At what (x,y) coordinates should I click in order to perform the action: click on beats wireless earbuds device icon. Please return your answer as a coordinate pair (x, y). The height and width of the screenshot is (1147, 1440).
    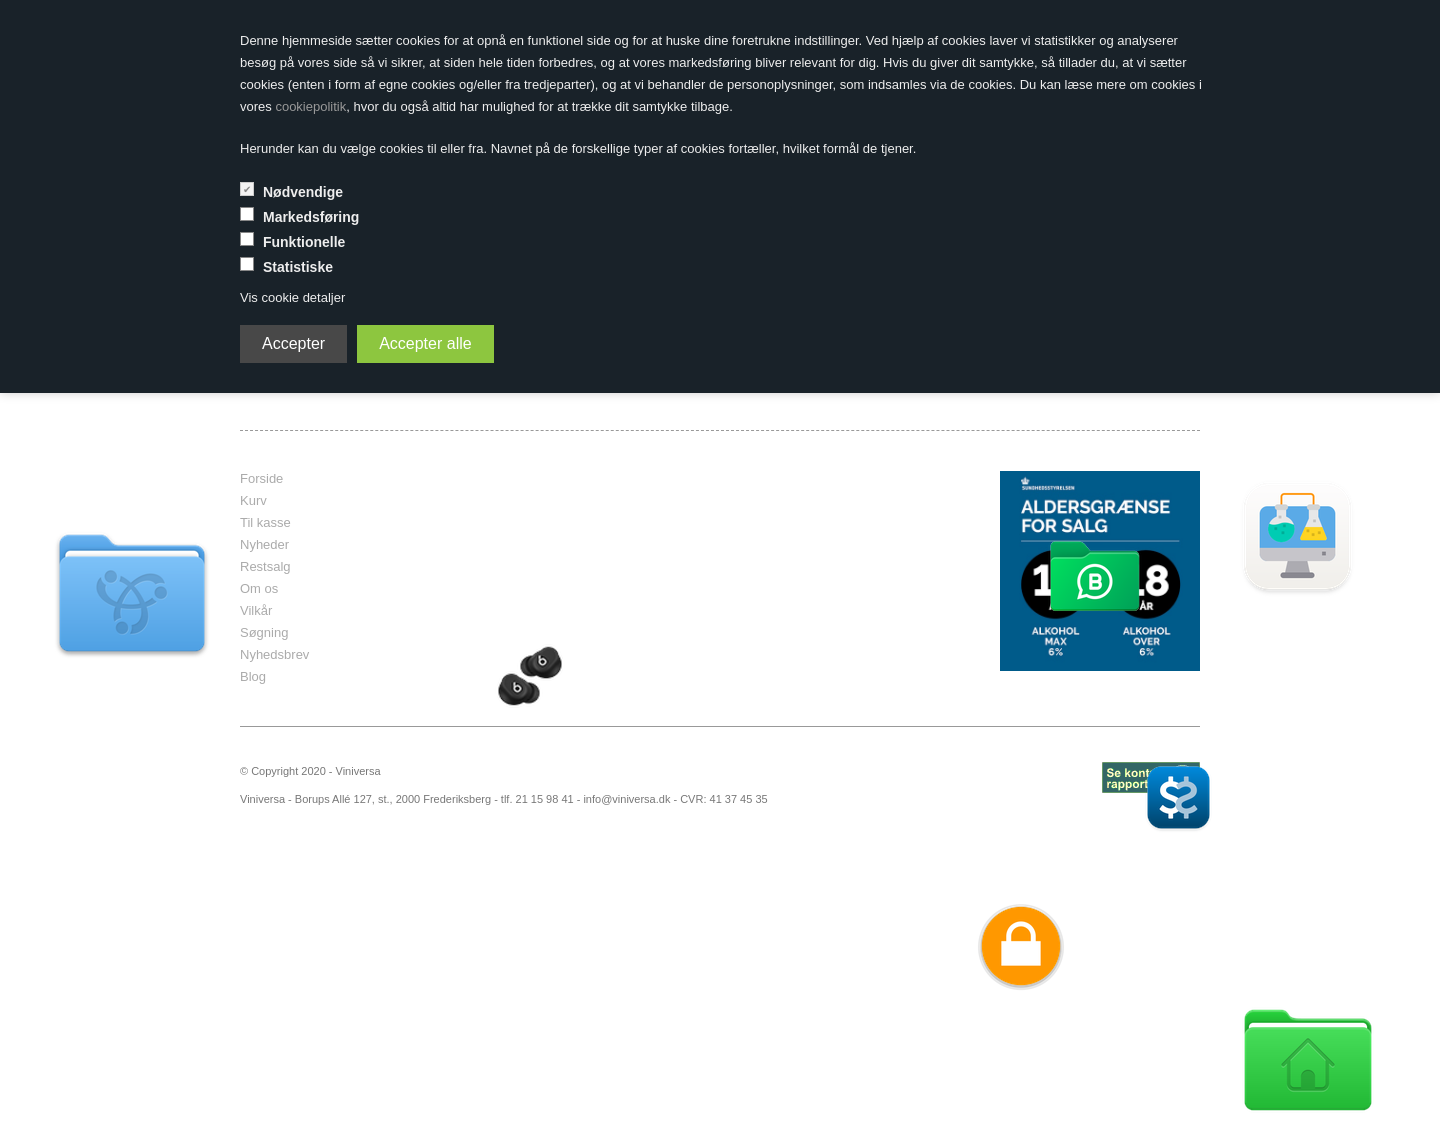
    Looking at the image, I should click on (530, 676).